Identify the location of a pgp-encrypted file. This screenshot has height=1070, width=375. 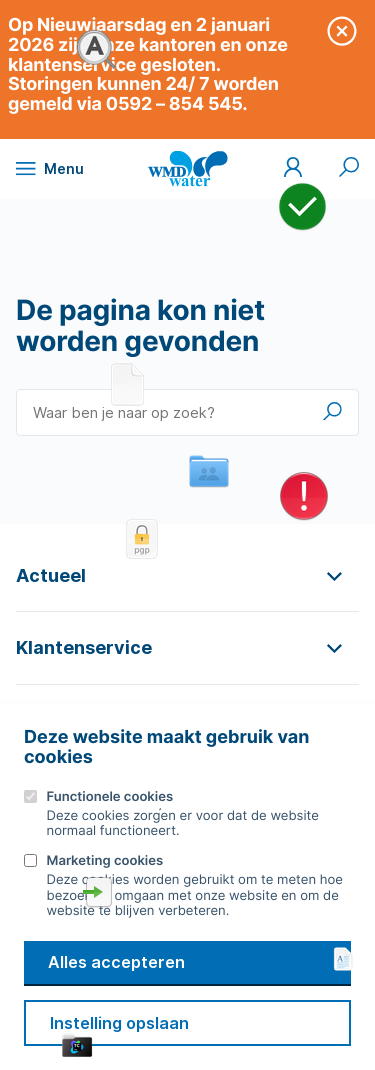
(142, 539).